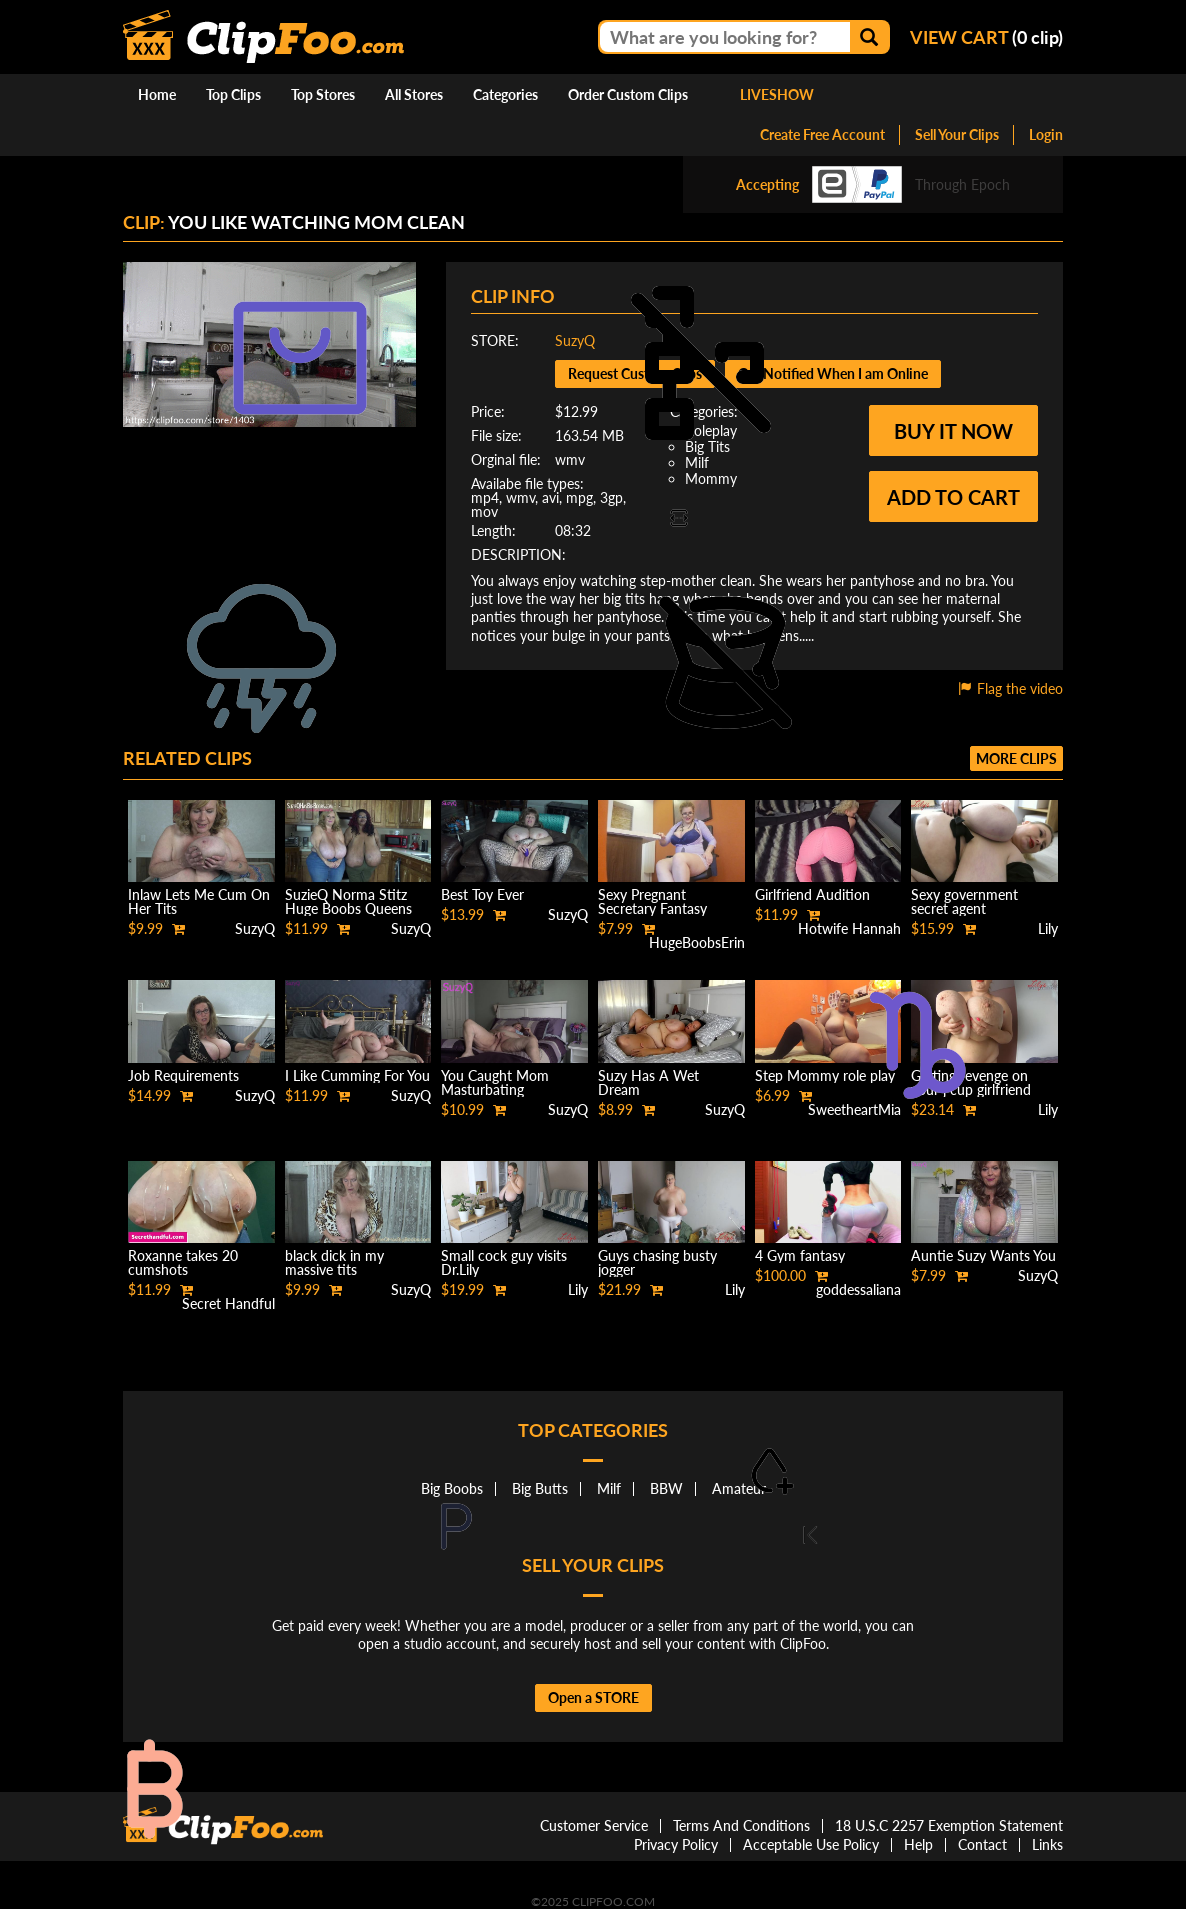 This screenshot has height=1909, width=1186. I want to click on disable schema or data structure view, so click(701, 363).